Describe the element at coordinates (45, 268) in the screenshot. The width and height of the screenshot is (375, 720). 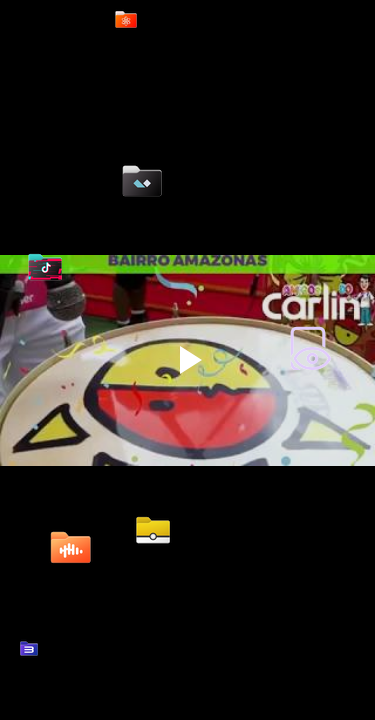
I see `open folder containing TikTok downloads or saved videos` at that location.